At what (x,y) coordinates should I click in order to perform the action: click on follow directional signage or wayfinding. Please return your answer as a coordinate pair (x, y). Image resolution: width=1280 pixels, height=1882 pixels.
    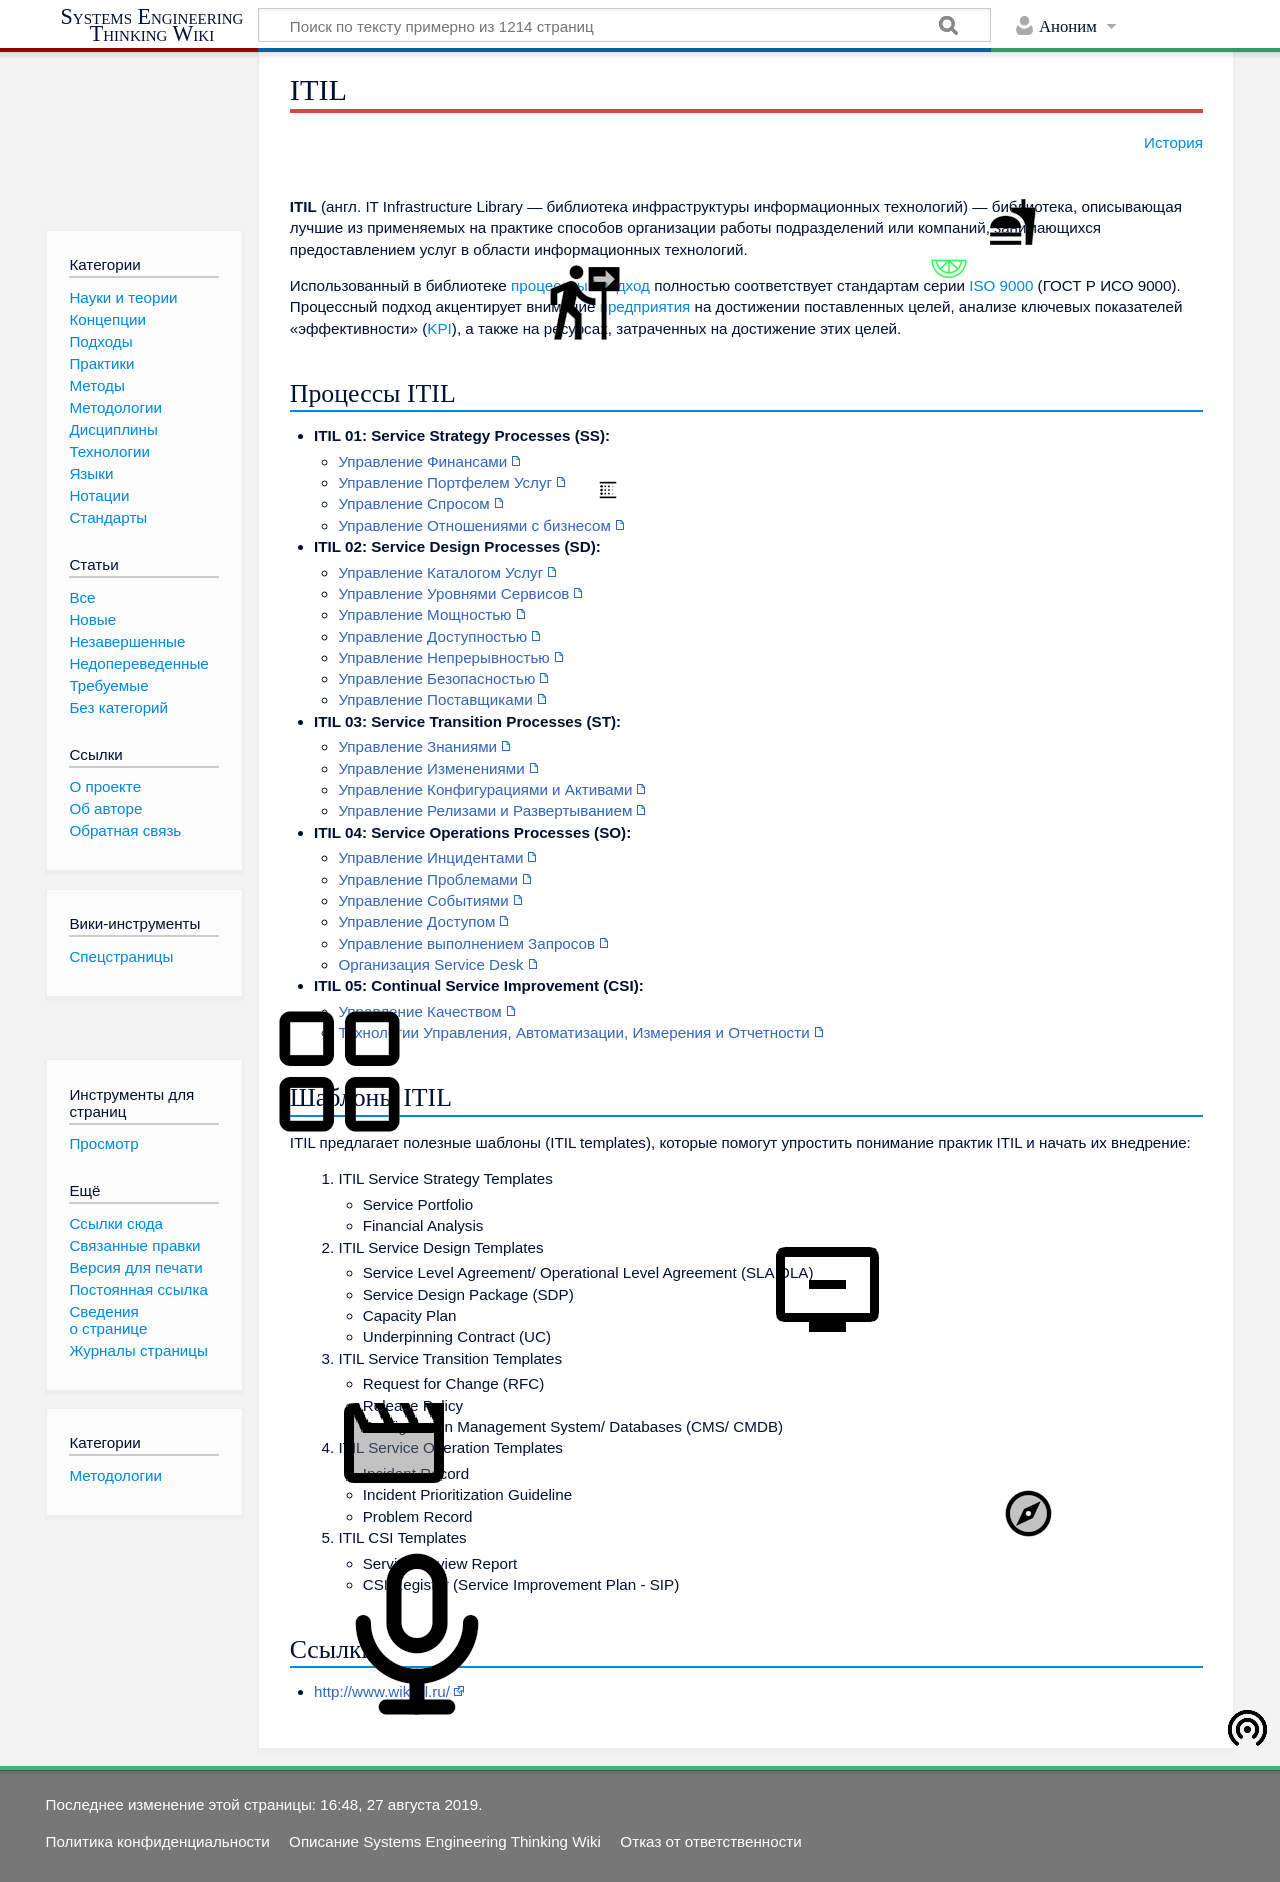
    Looking at the image, I should click on (586, 302).